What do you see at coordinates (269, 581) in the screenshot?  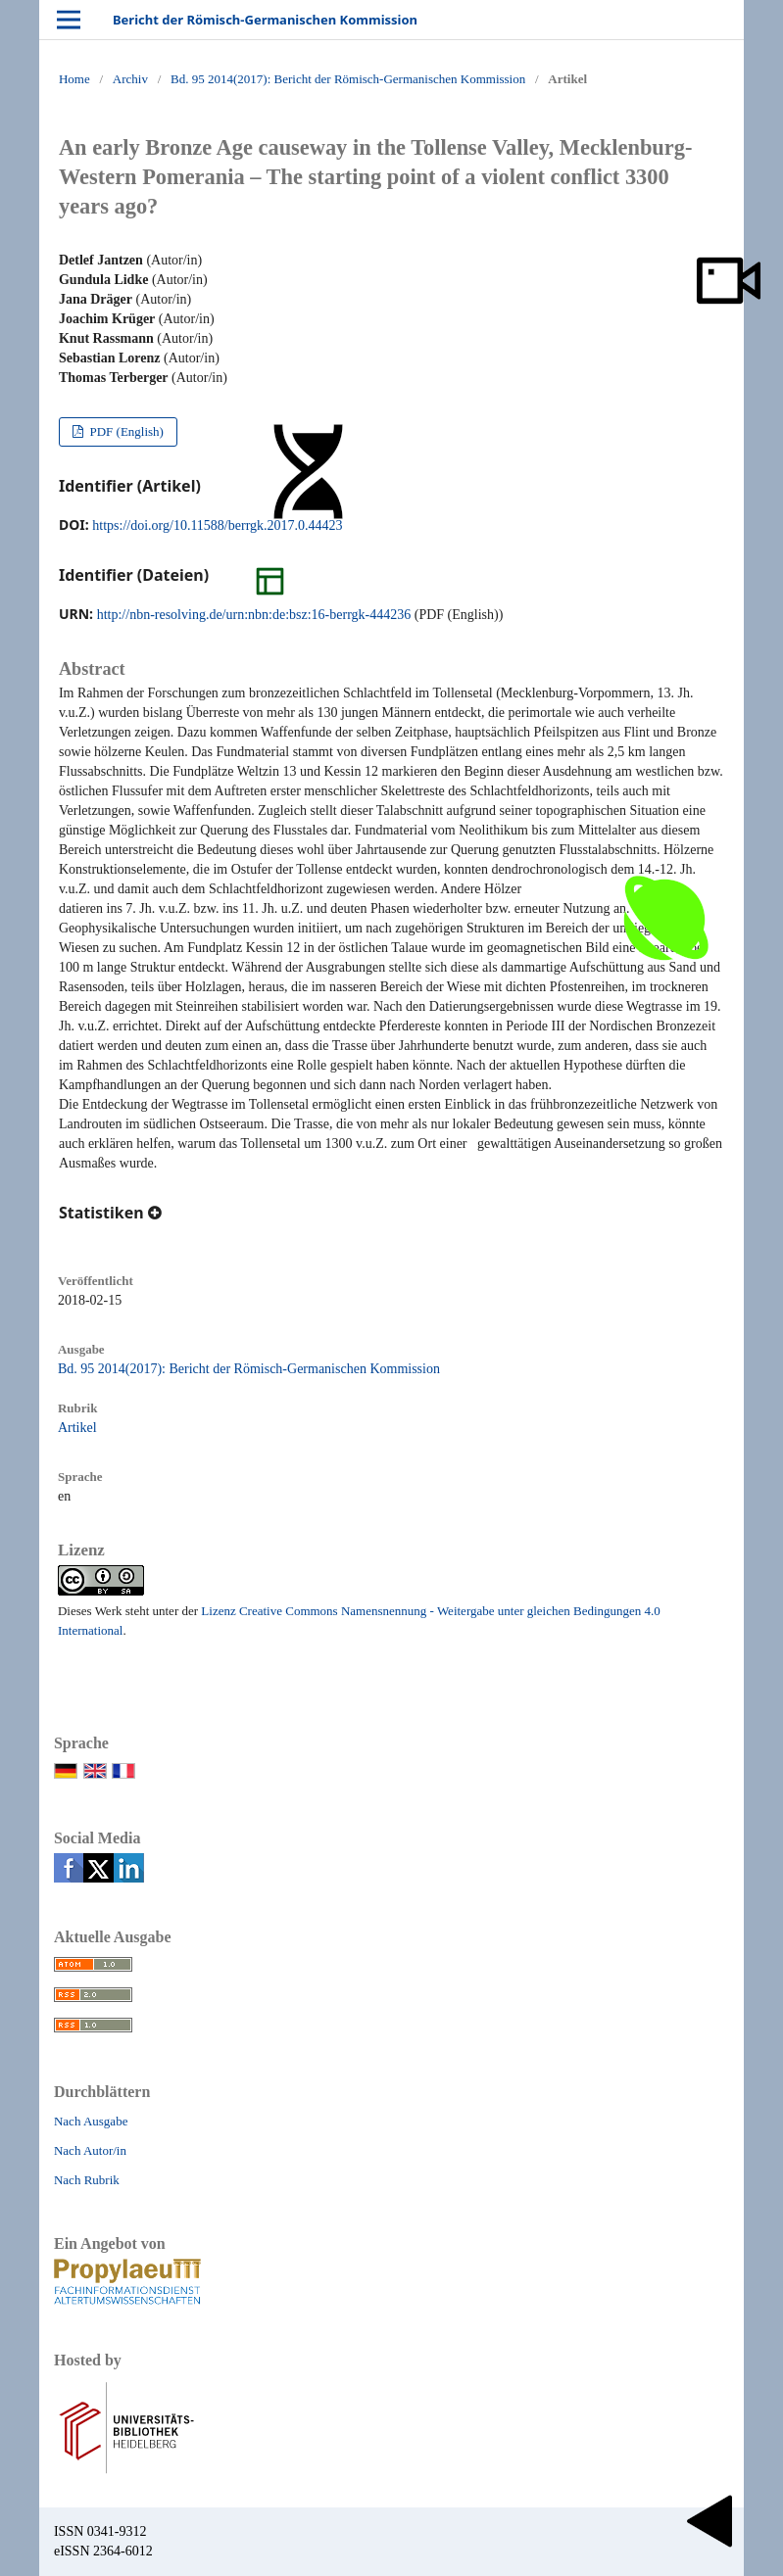 I see `switch to grid layout view` at bounding box center [269, 581].